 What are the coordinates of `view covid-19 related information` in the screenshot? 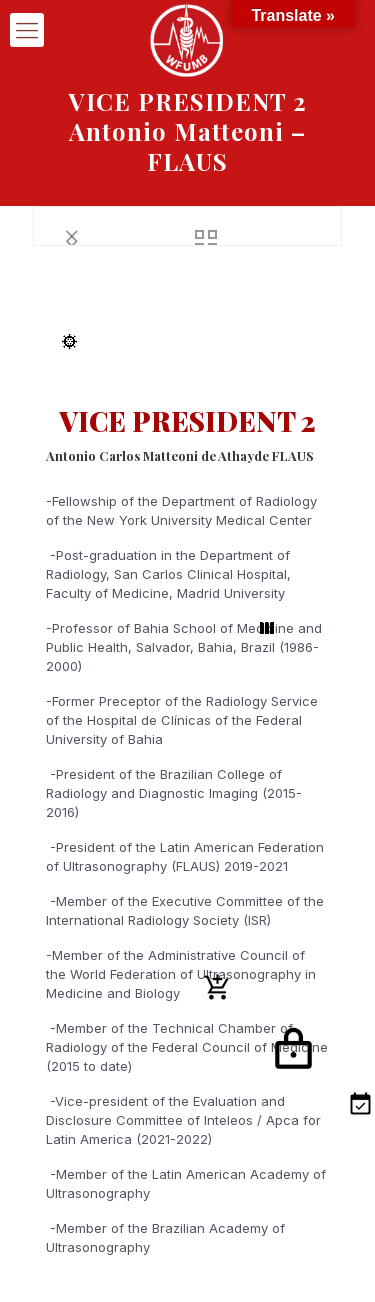 It's located at (69, 341).